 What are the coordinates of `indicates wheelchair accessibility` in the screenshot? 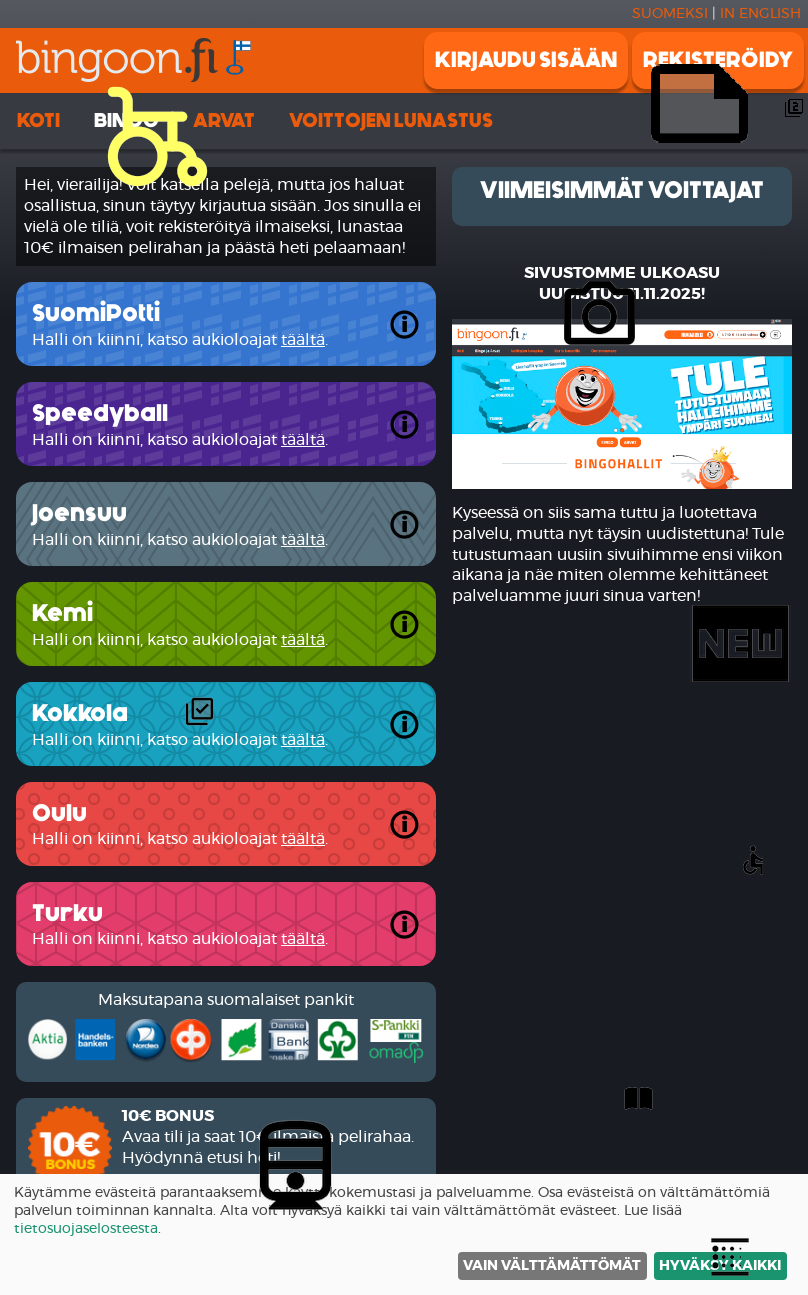 It's located at (753, 860).